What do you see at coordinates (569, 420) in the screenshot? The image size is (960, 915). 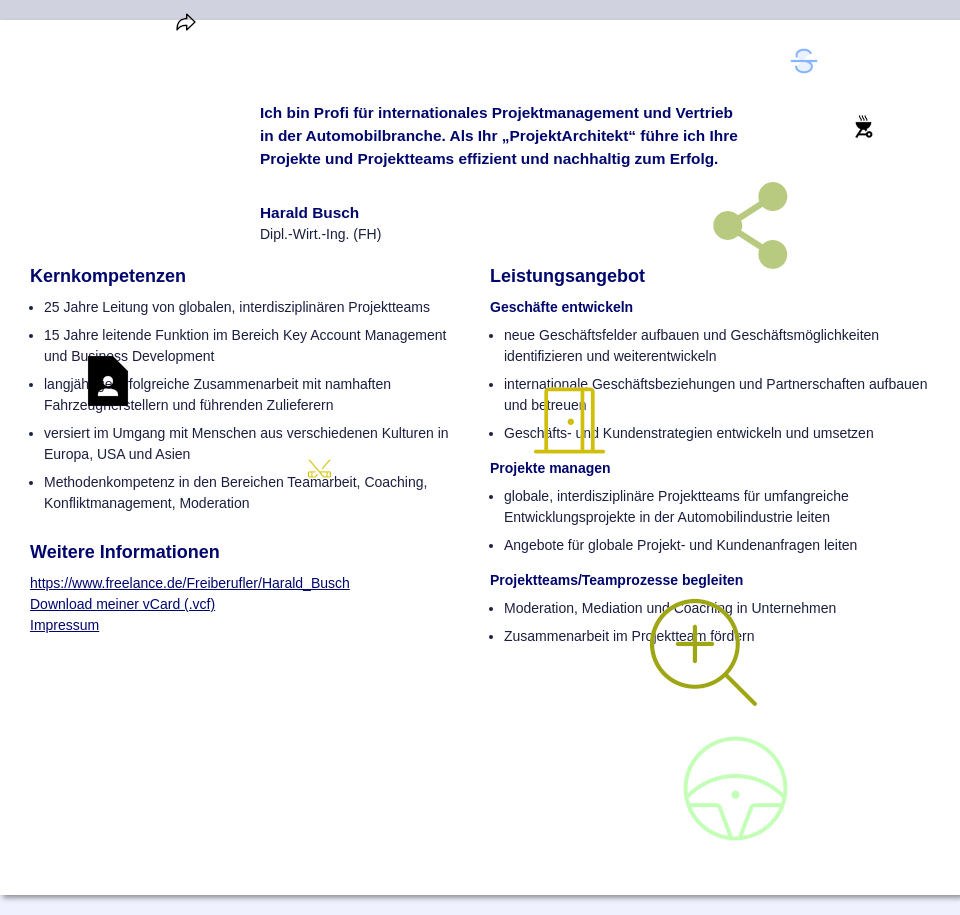 I see `log out or exit the application` at bounding box center [569, 420].